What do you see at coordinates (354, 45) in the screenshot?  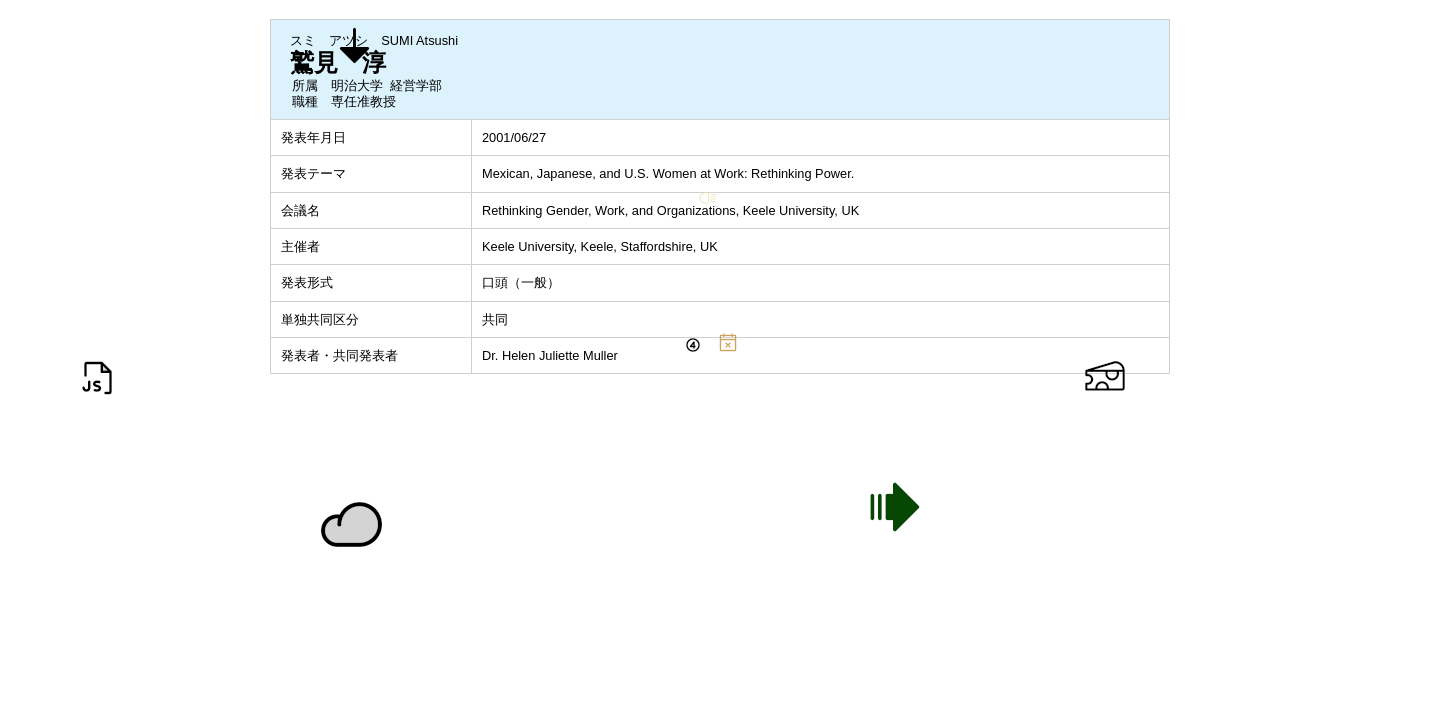 I see `download a file or content` at bounding box center [354, 45].